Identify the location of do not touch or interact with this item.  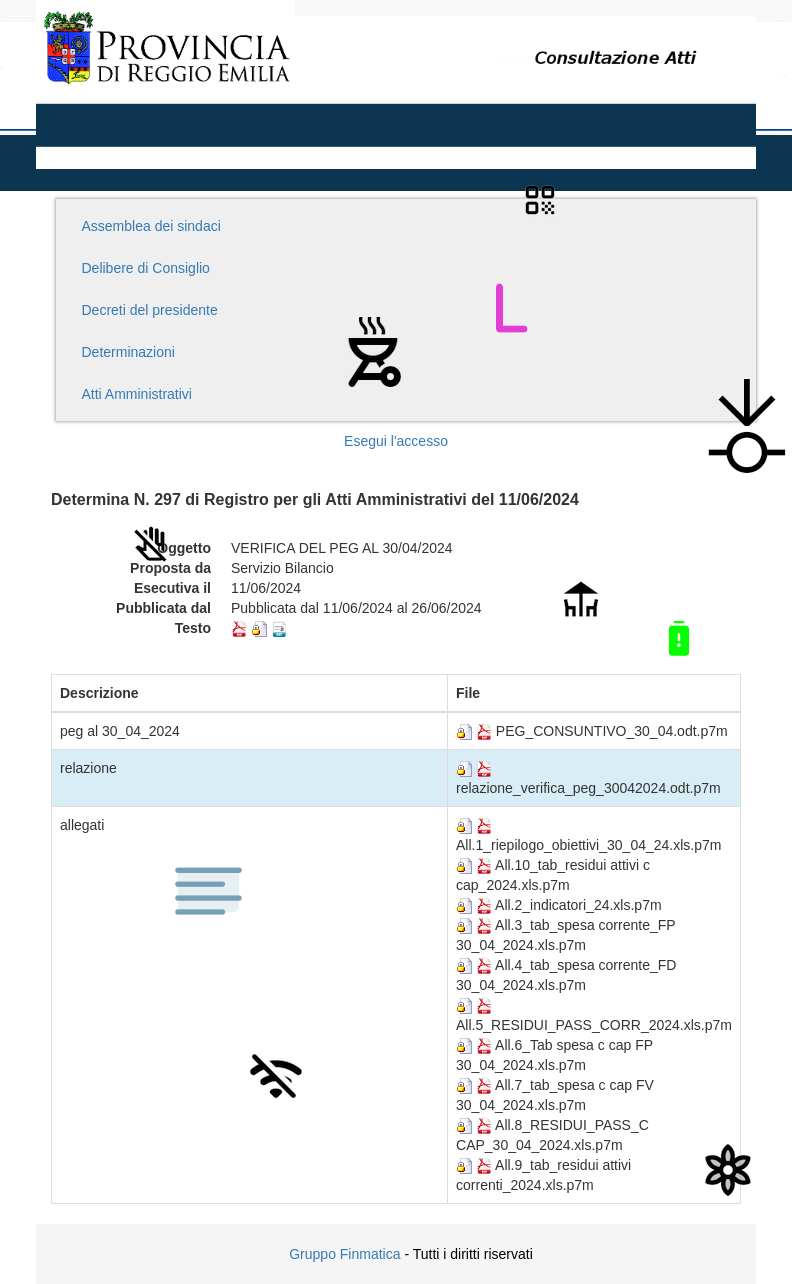
(151, 544).